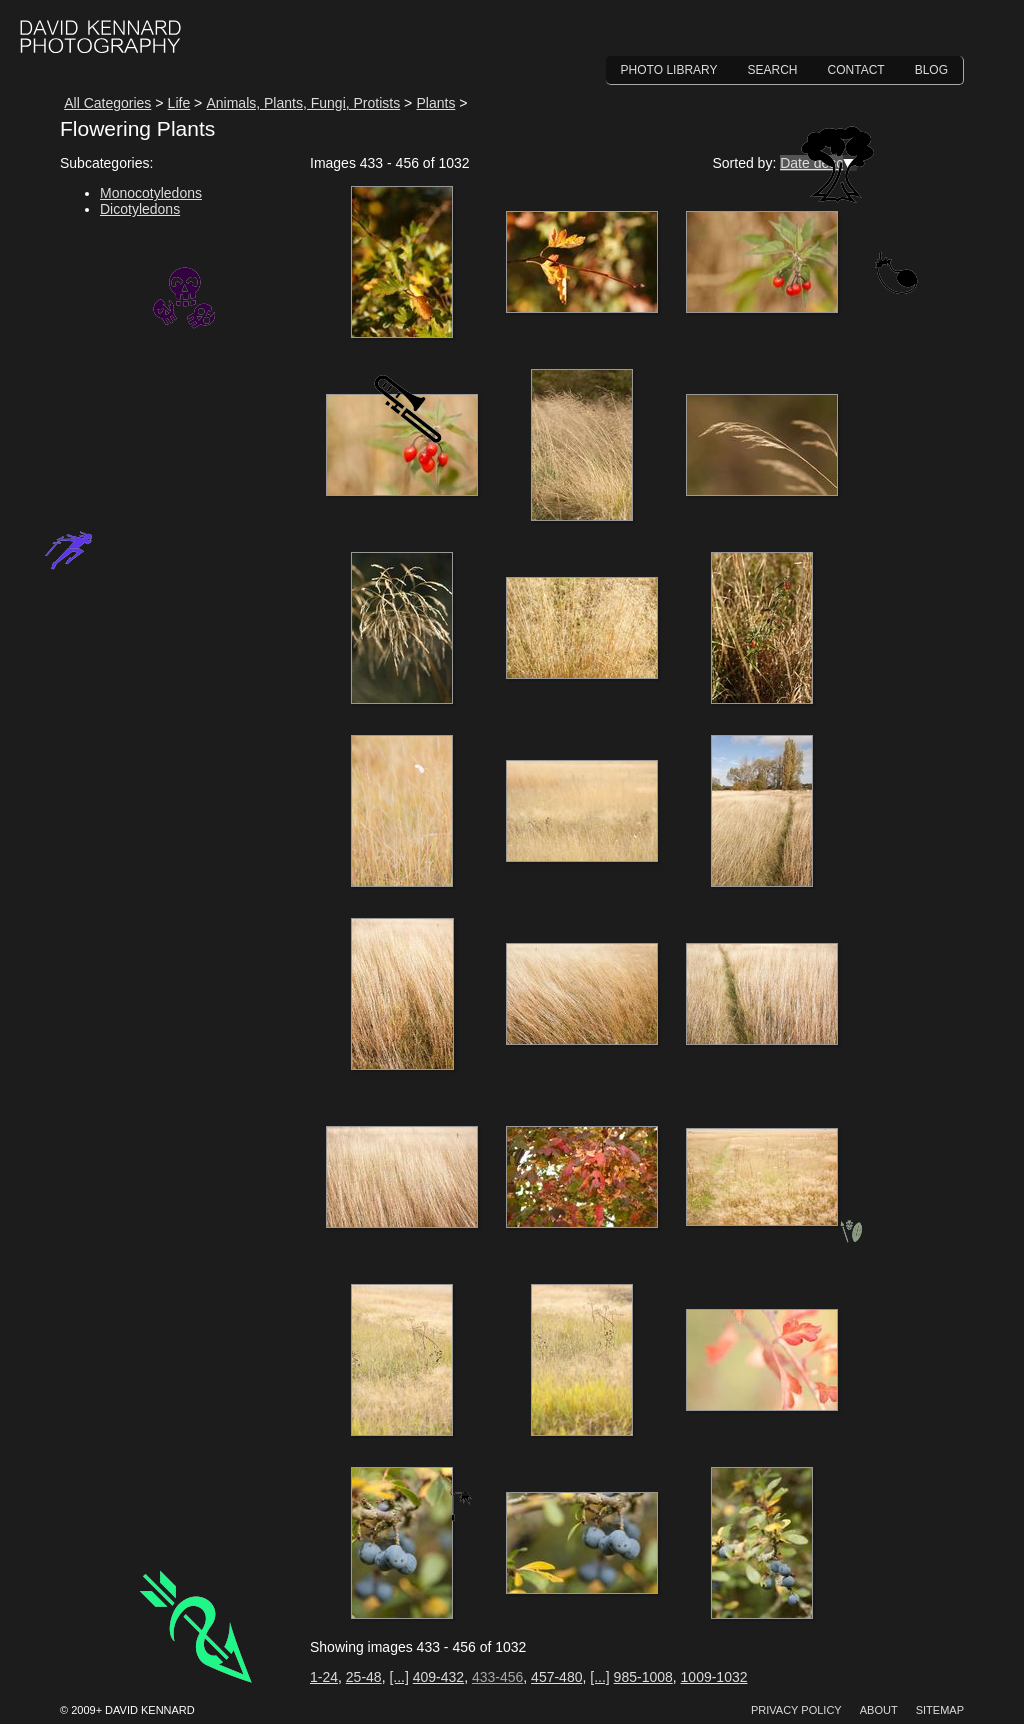 The height and width of the screenshot is (1724, 1024). Describe the element at coordinates (463, 1506) in the screenshot. I see `toggle street lighting in a city simulation game` at that location.